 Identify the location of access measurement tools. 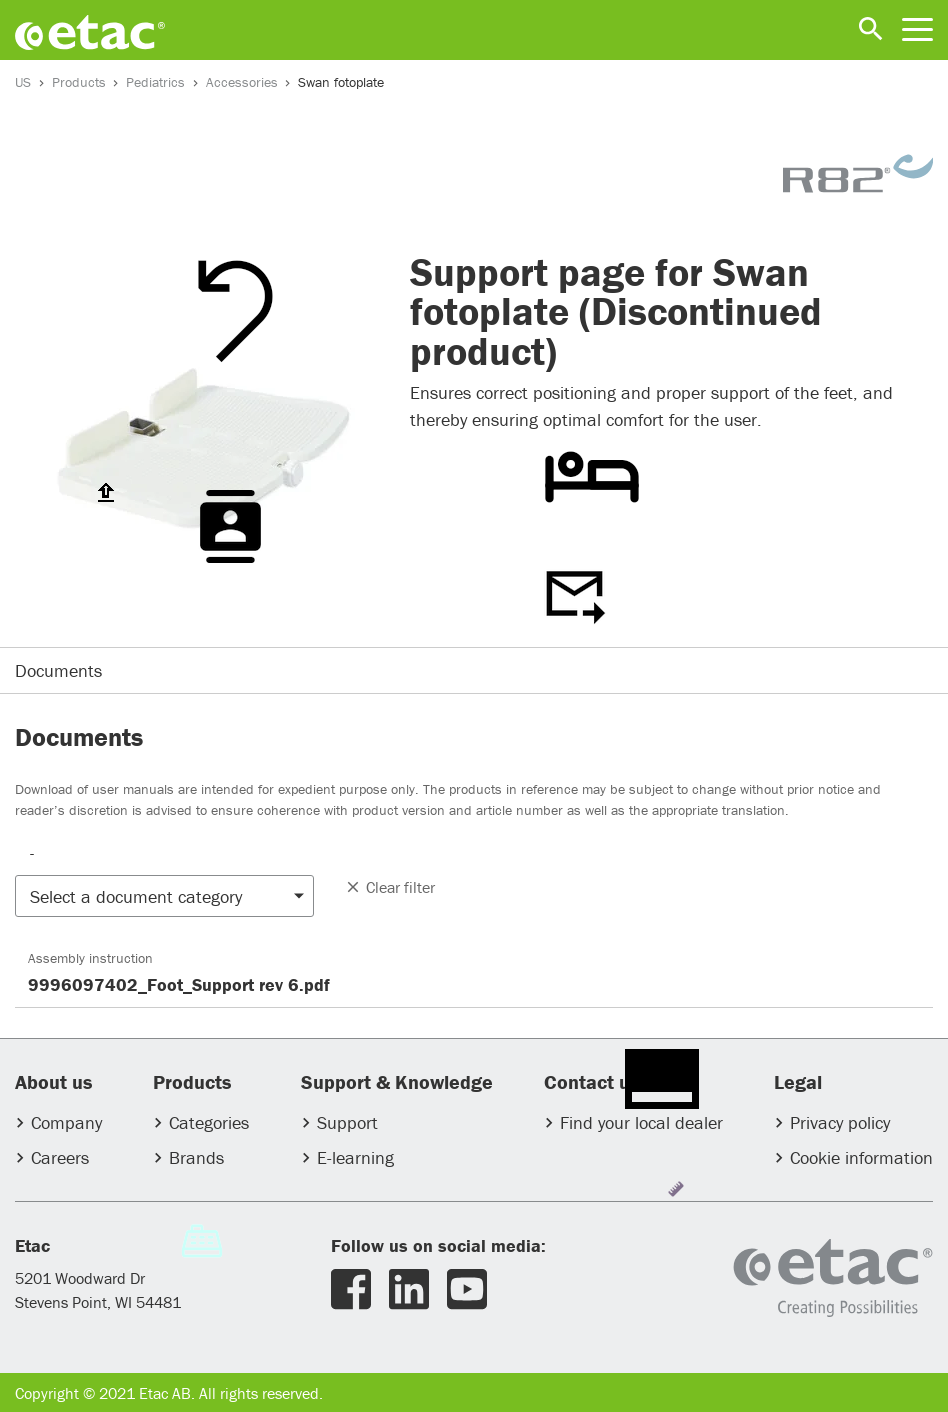
(676, 1189).